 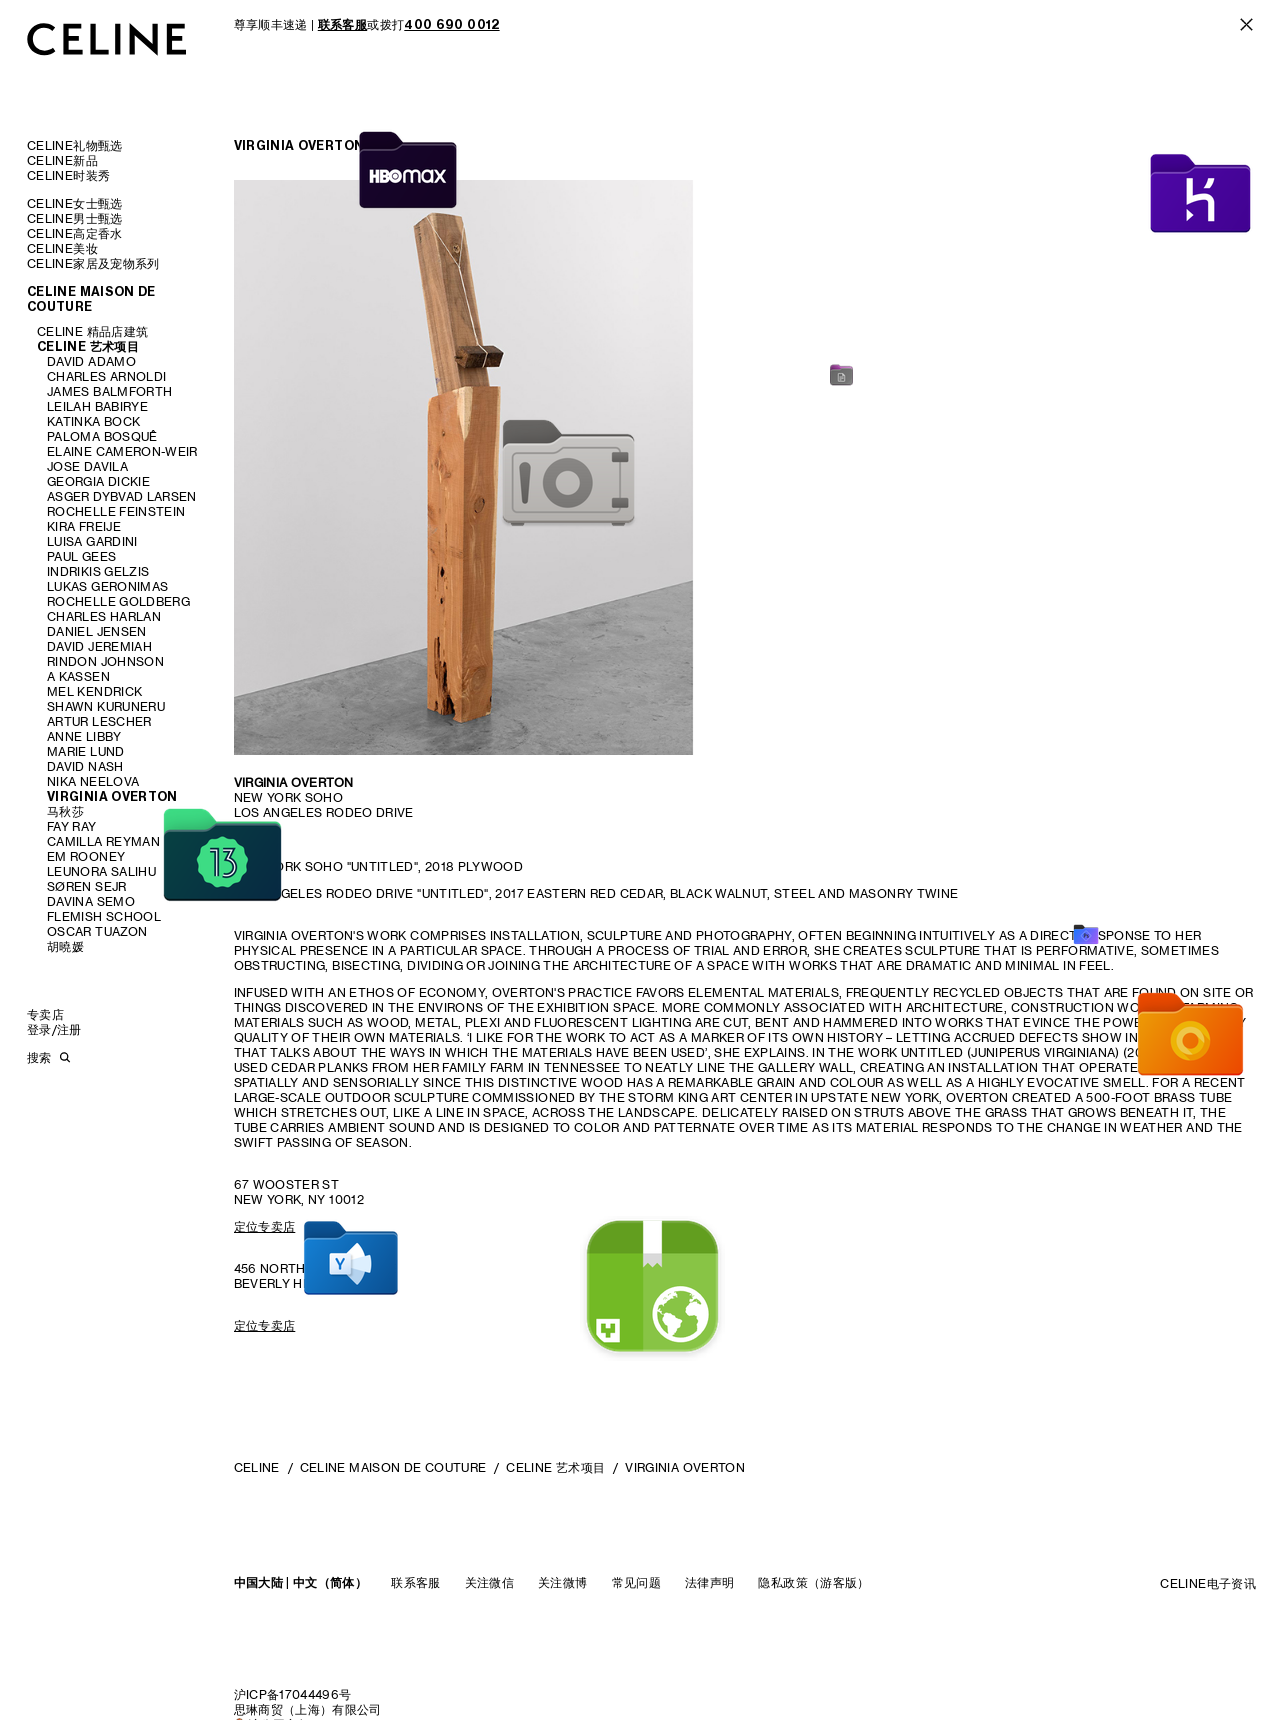 What do you see at coordinates (1086, 935) in the screenshot?
I see `open folder containing adobe photoshop express files` at bounding box center [1086, 935].